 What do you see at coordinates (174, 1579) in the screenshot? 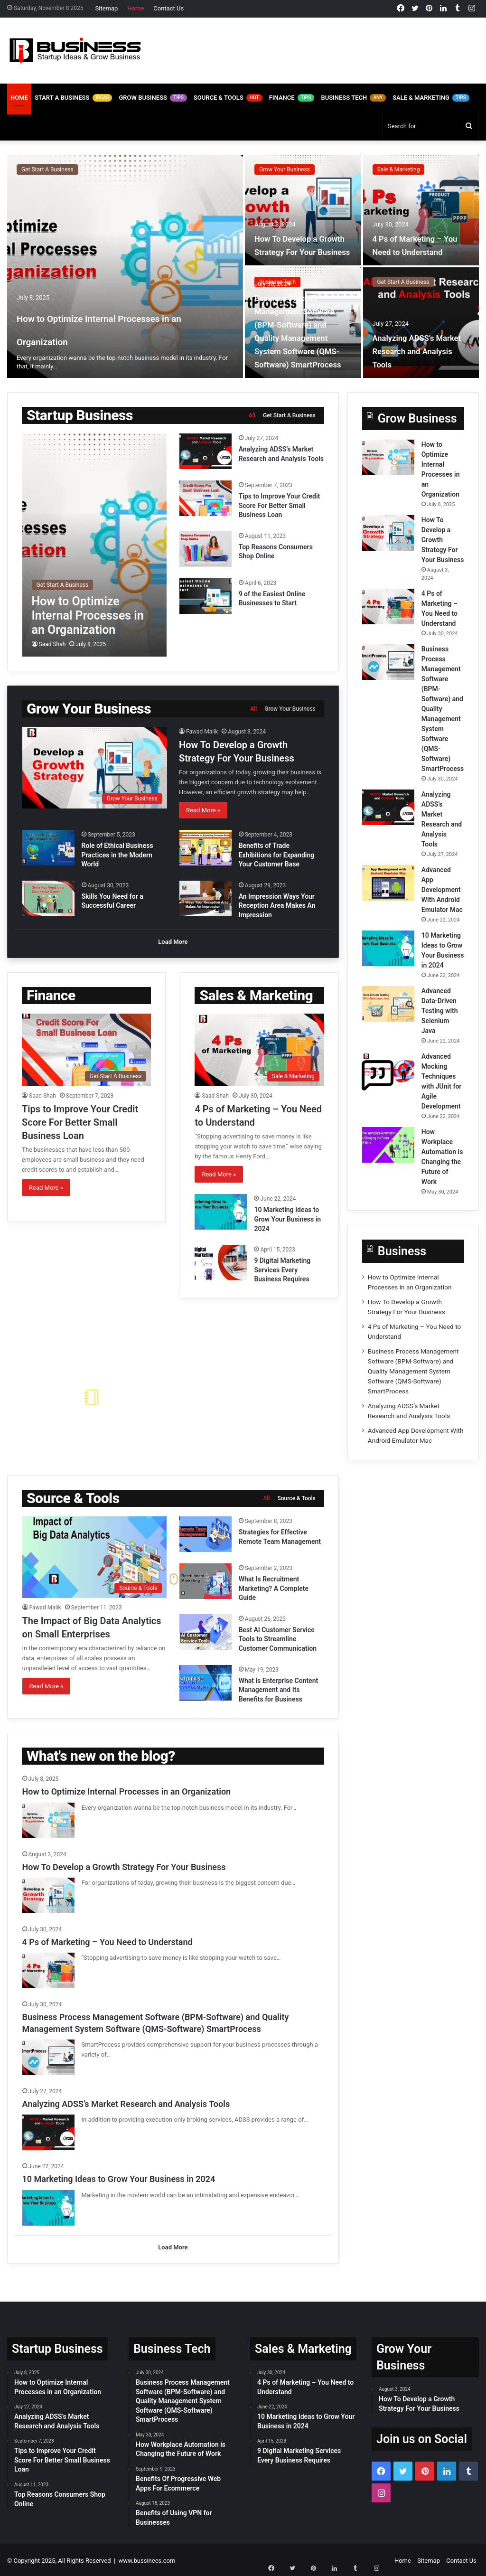
I see `adjust mouse or pointer settings` at bounding box center [174, 1579].